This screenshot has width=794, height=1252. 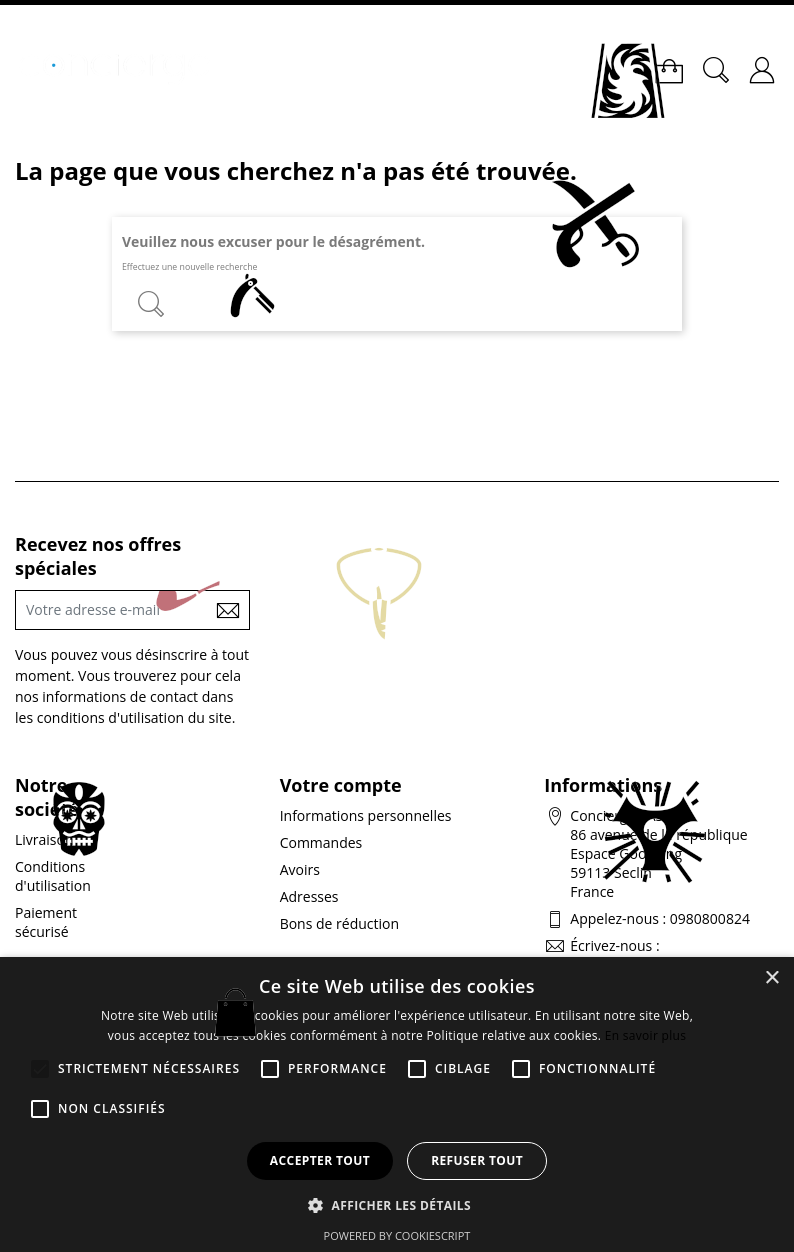 I want to click on access pirate or swashbuckler game mode, so click(x=595, y=223).